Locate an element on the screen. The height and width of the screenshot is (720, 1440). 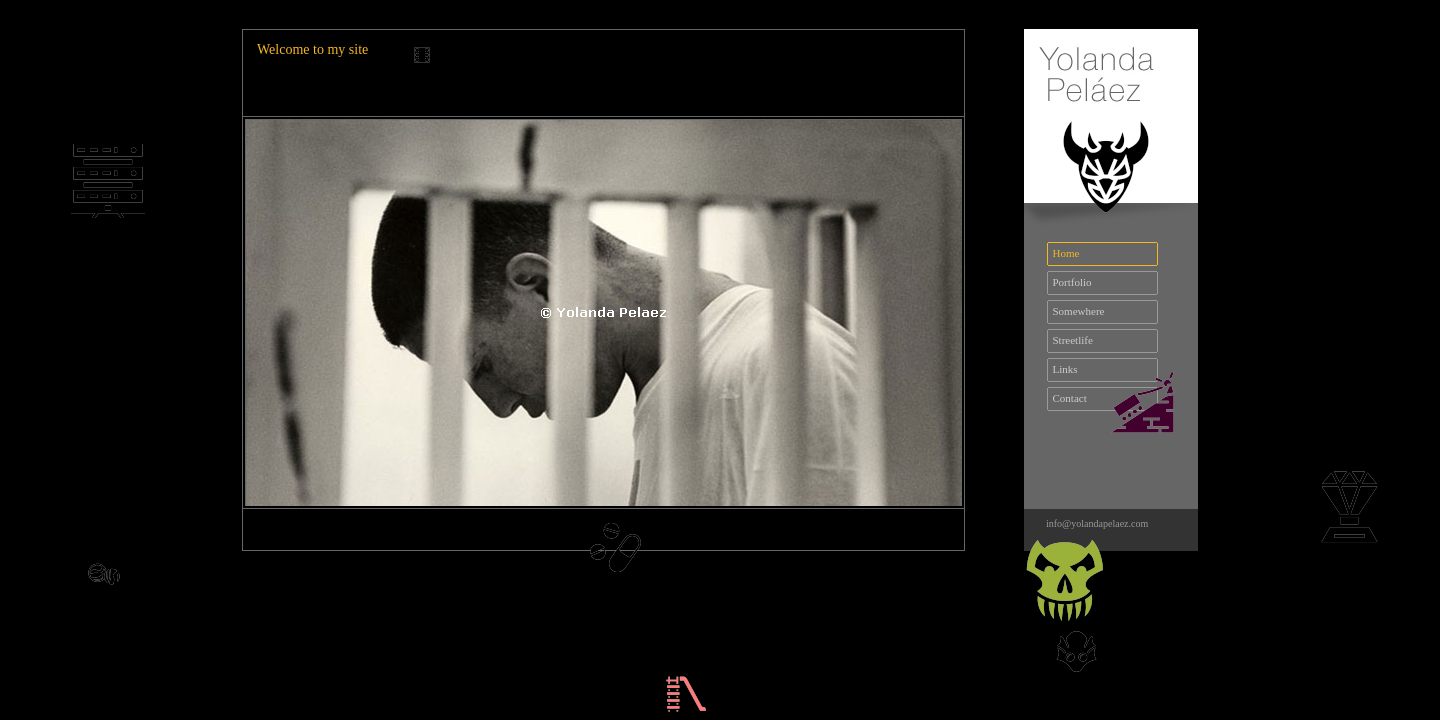
roll the dice in a game is located at coordinates (422, 55).